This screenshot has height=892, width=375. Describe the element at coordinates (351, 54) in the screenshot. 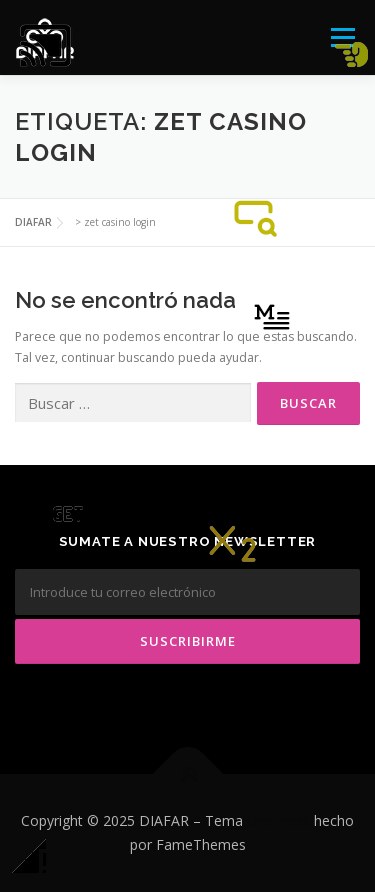

I see `go back to the previous screen` at that location.